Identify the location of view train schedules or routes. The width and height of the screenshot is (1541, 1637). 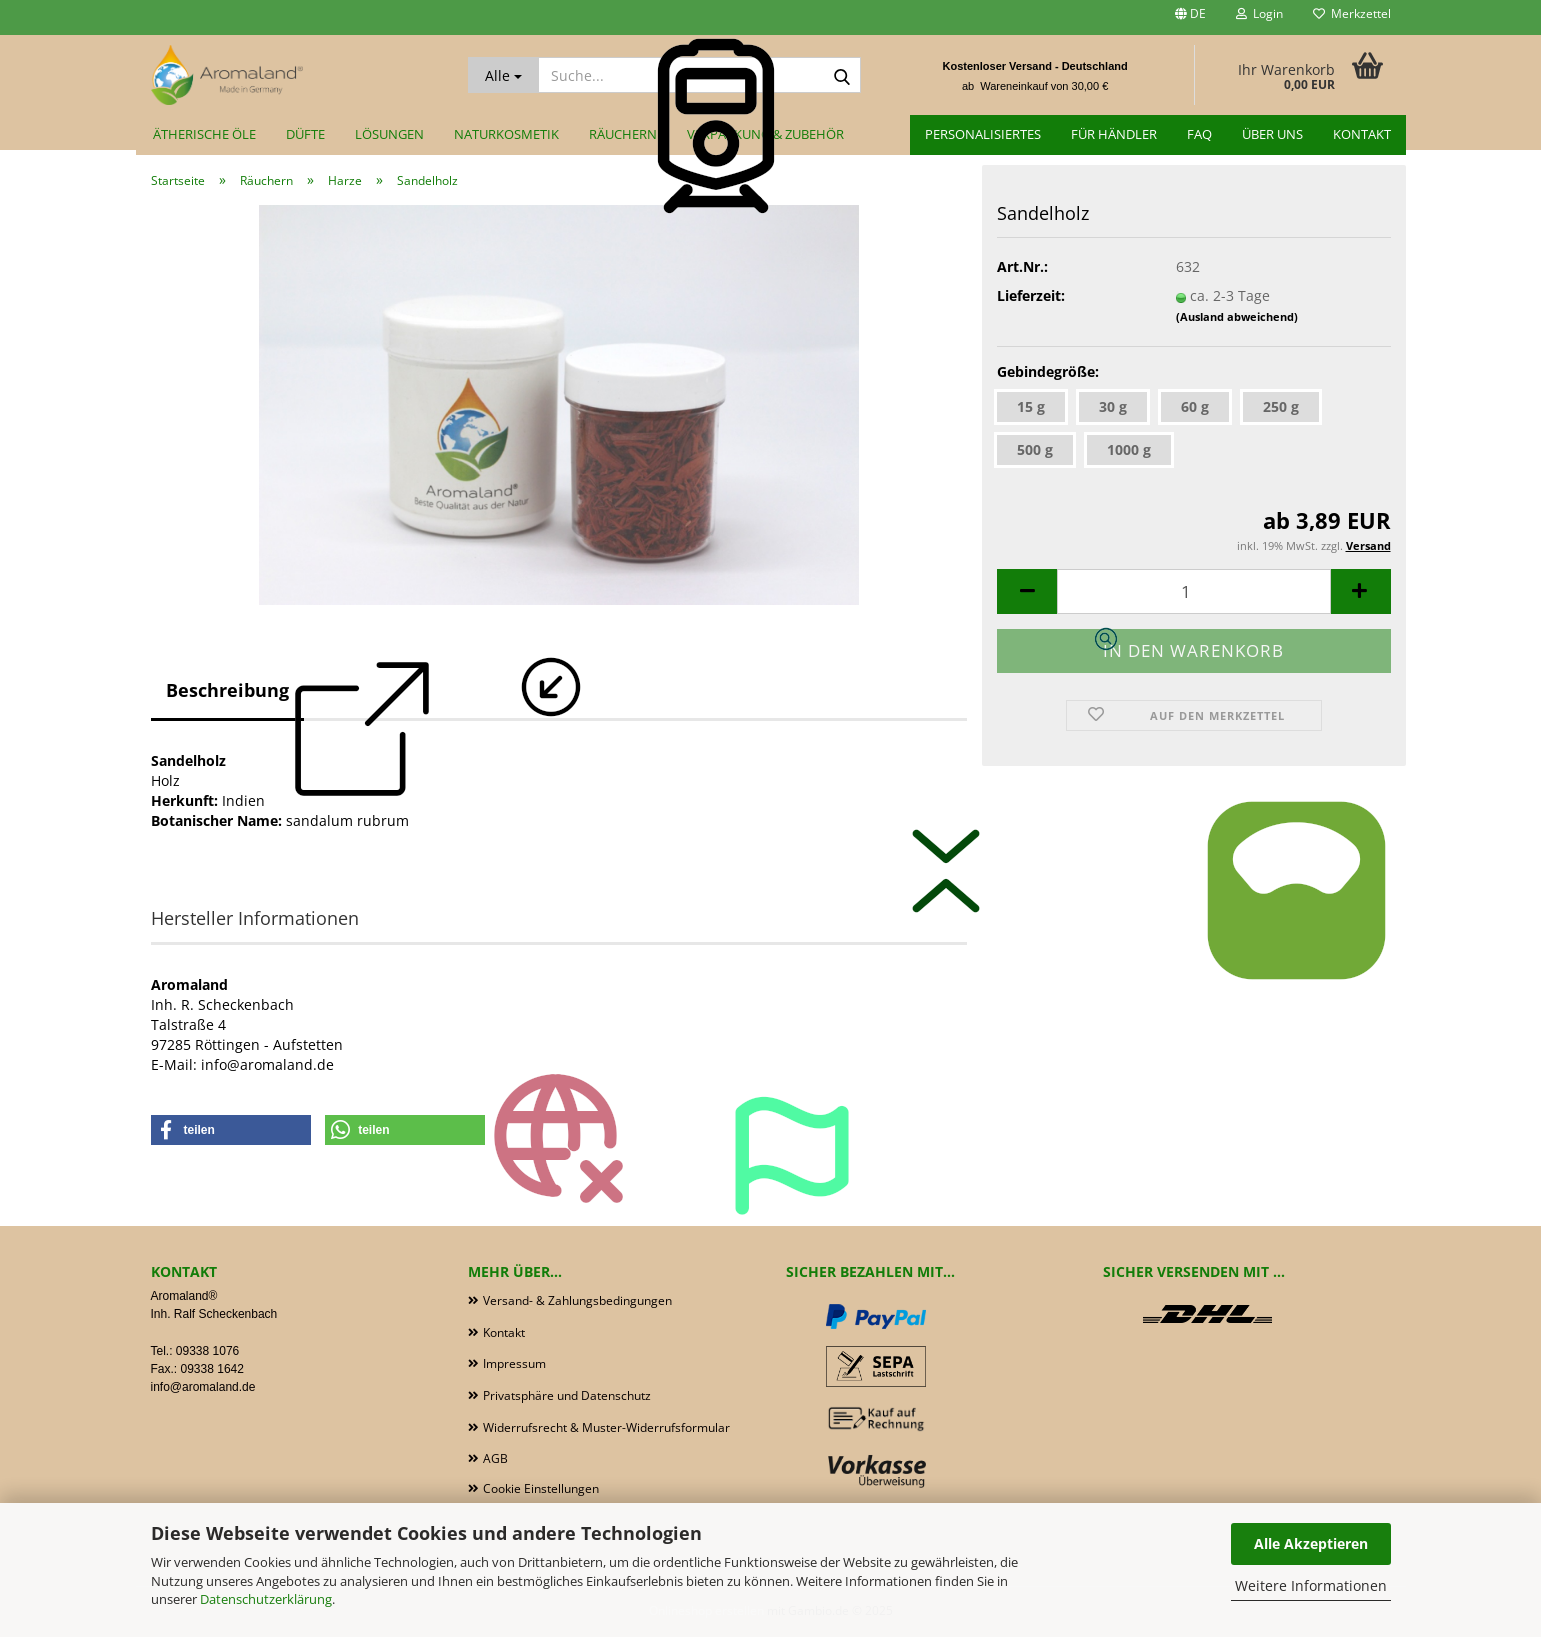
(716, 126).